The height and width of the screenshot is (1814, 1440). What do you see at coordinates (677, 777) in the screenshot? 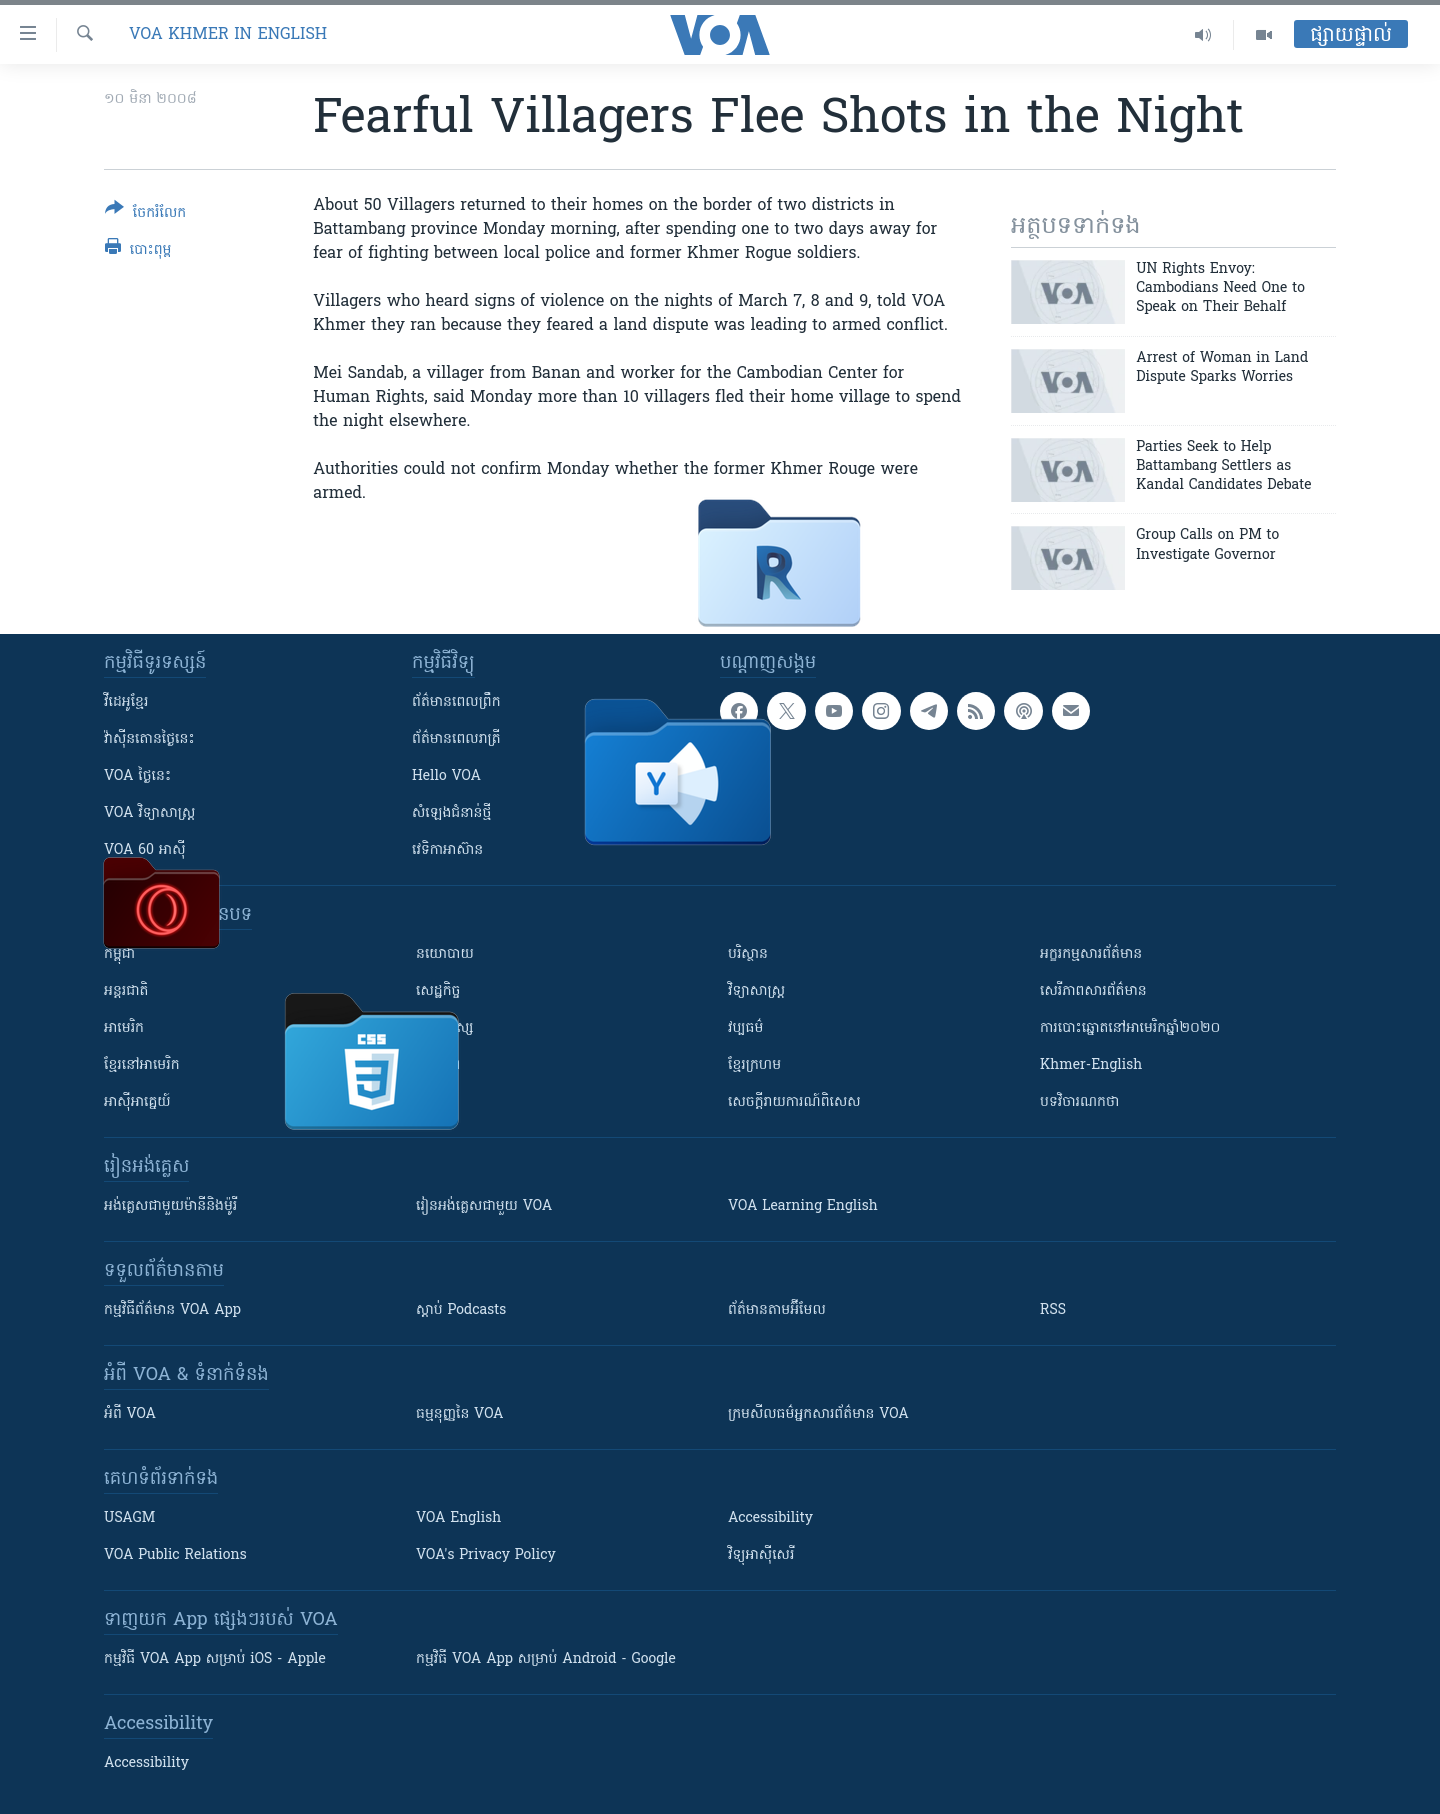
I see `open microsoft yammer files folder` at bounding box center [677, 777].